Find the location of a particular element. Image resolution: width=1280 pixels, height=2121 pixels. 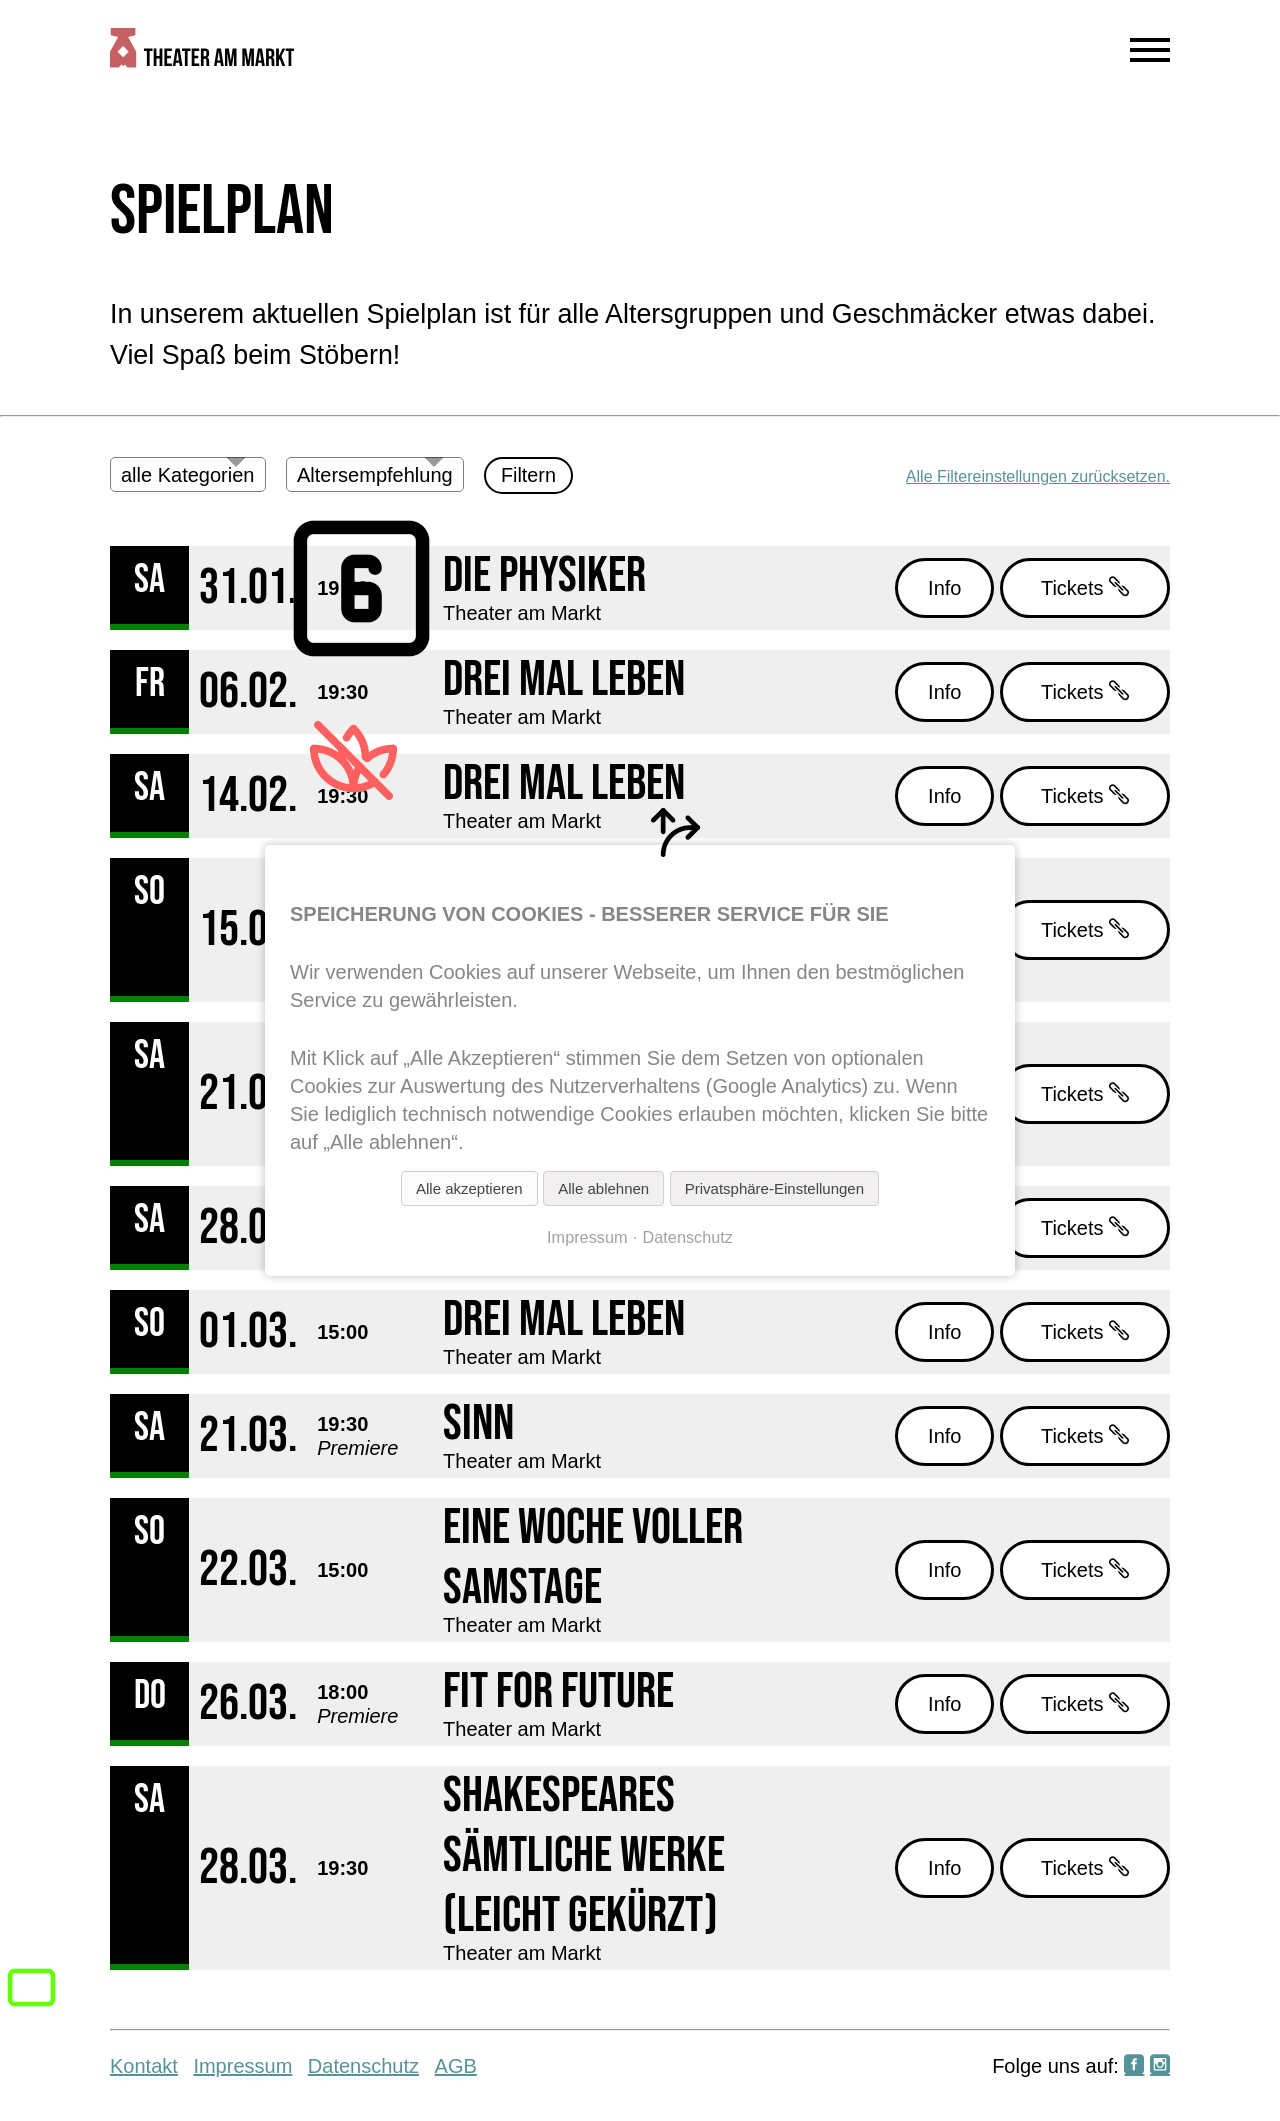

select or define a rectangular area is located at coordinates (31, 1987).